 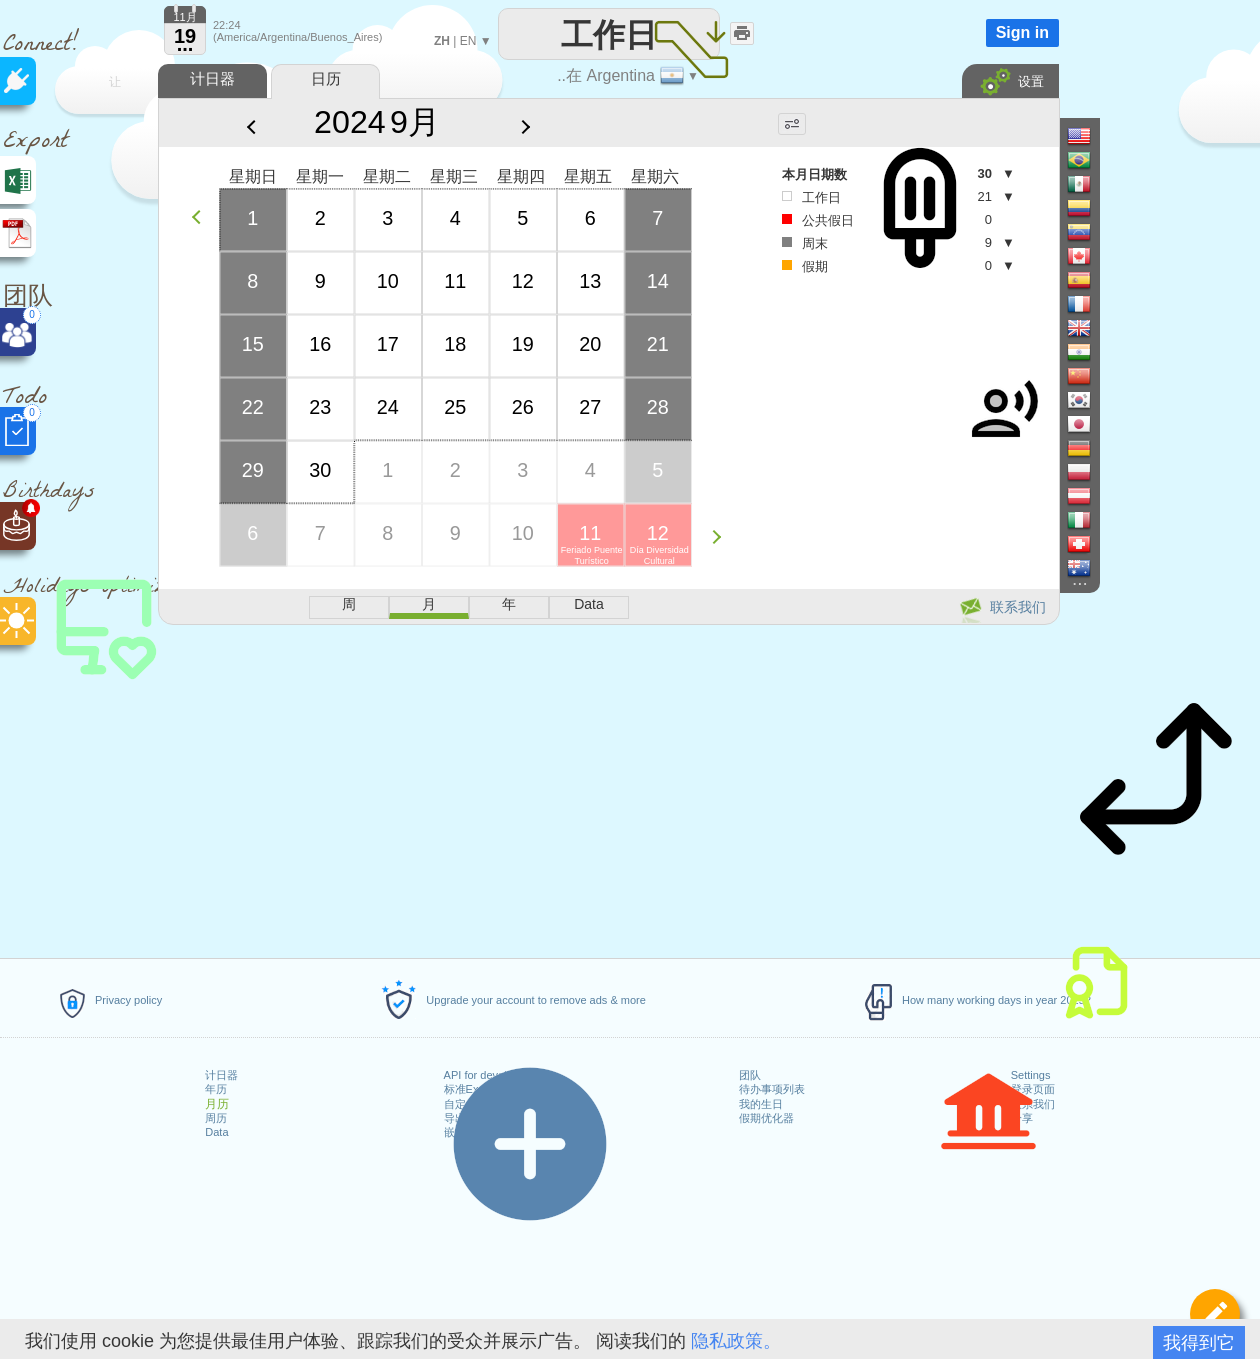 I want to click on view certified or verified document, so click(x=1100, y=981).